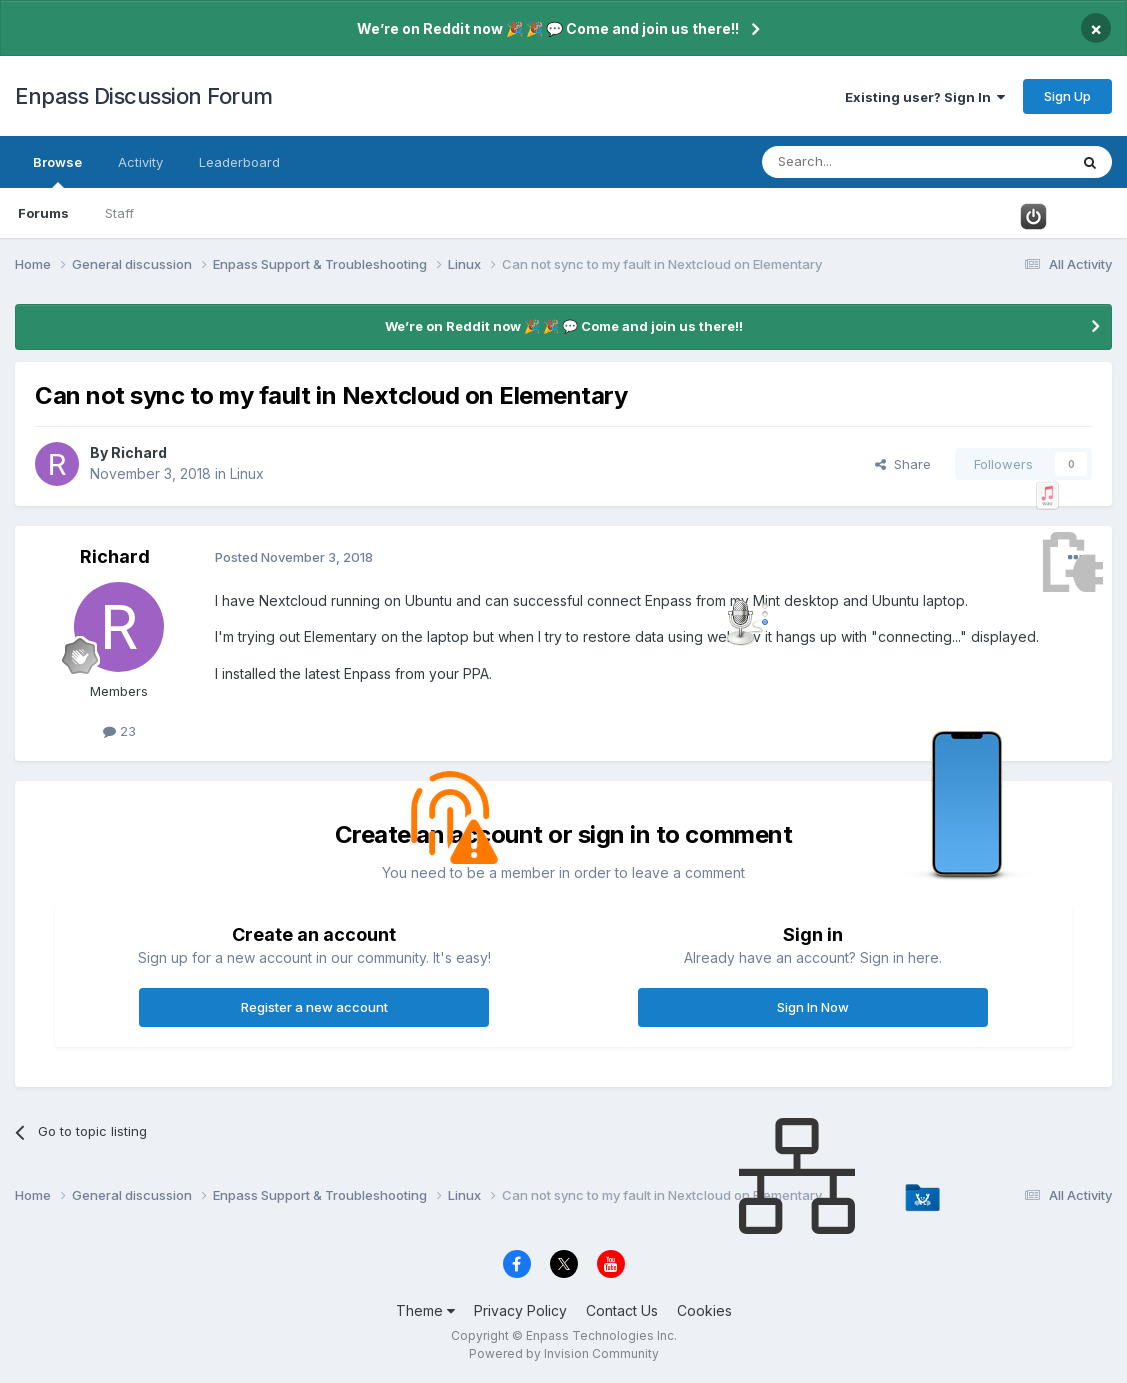 The height and width of the screenshot is (1383, 1127). Describe the element at coordinates (1073, 562) in the screenshot. I see `access power management settings` at that location.